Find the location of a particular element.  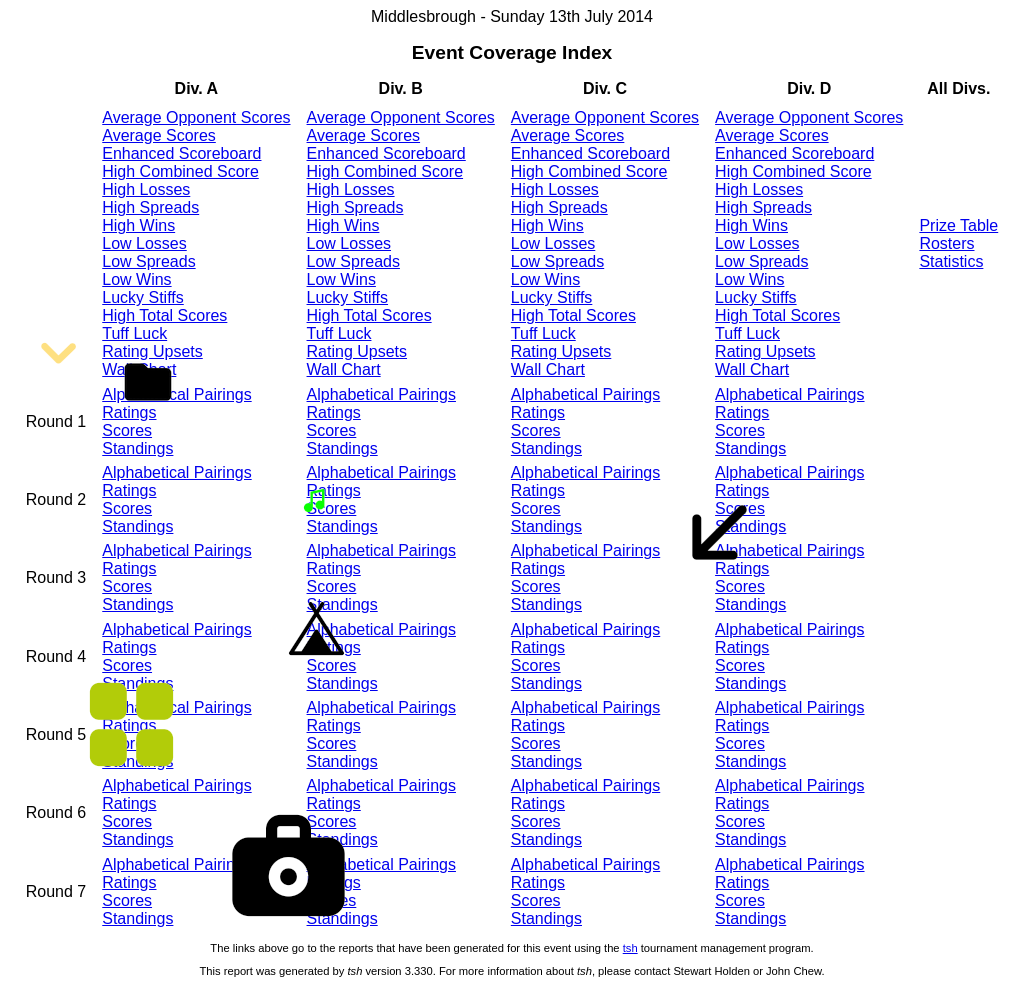

collapse or minimize a panel is located at coordinates (719, 532).